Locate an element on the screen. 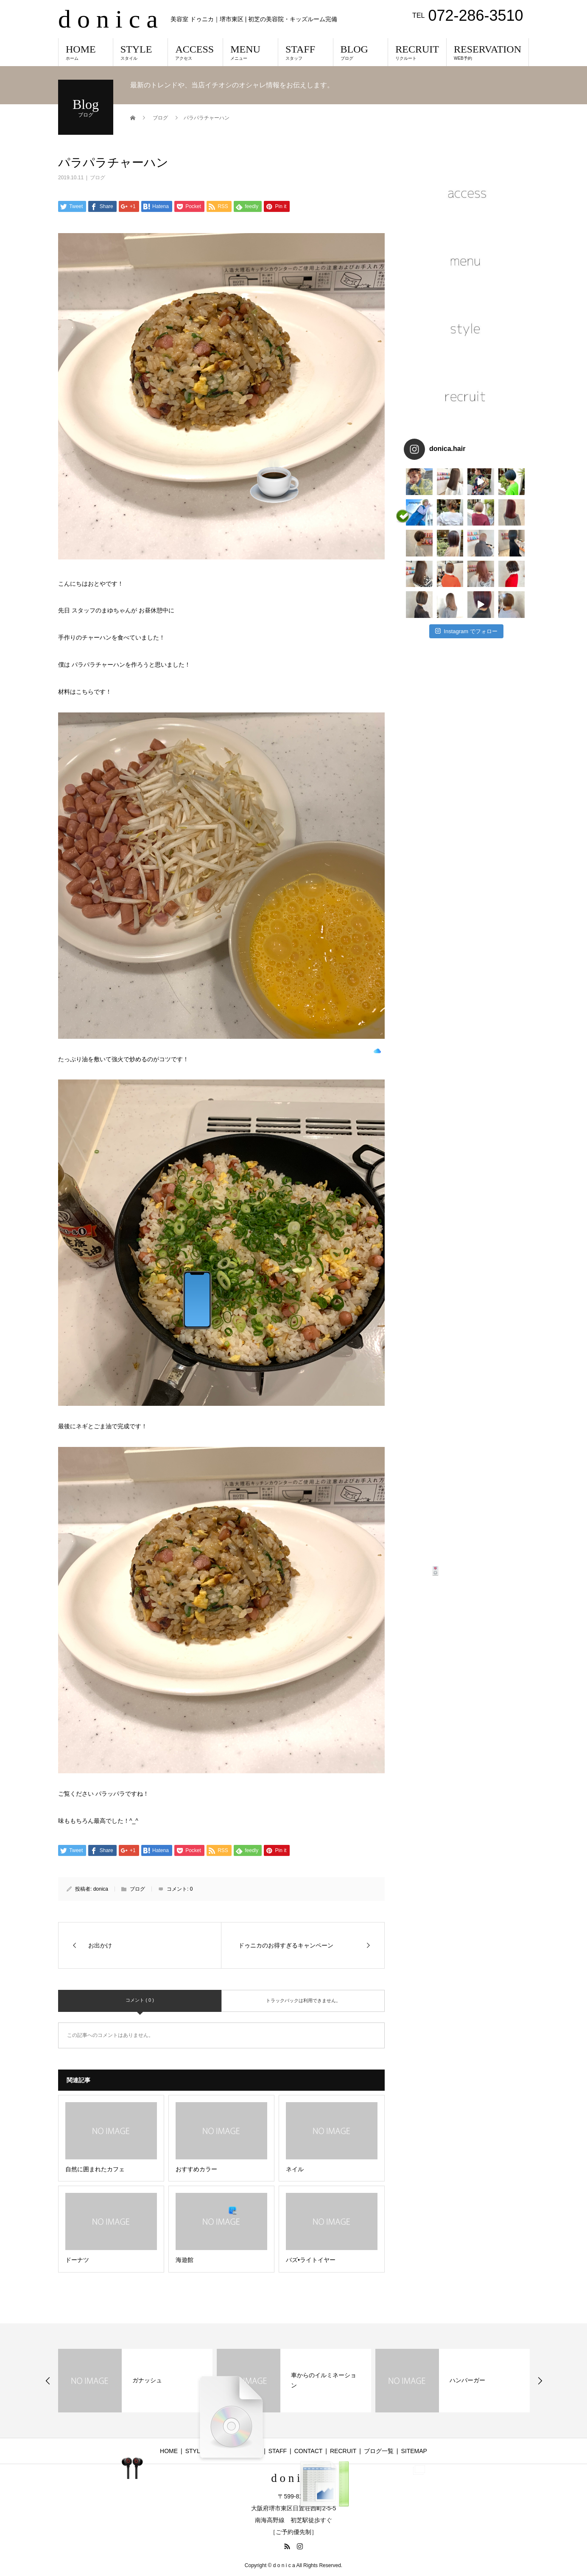  spreadsheet template file type is located at coordinates (324, 2484).